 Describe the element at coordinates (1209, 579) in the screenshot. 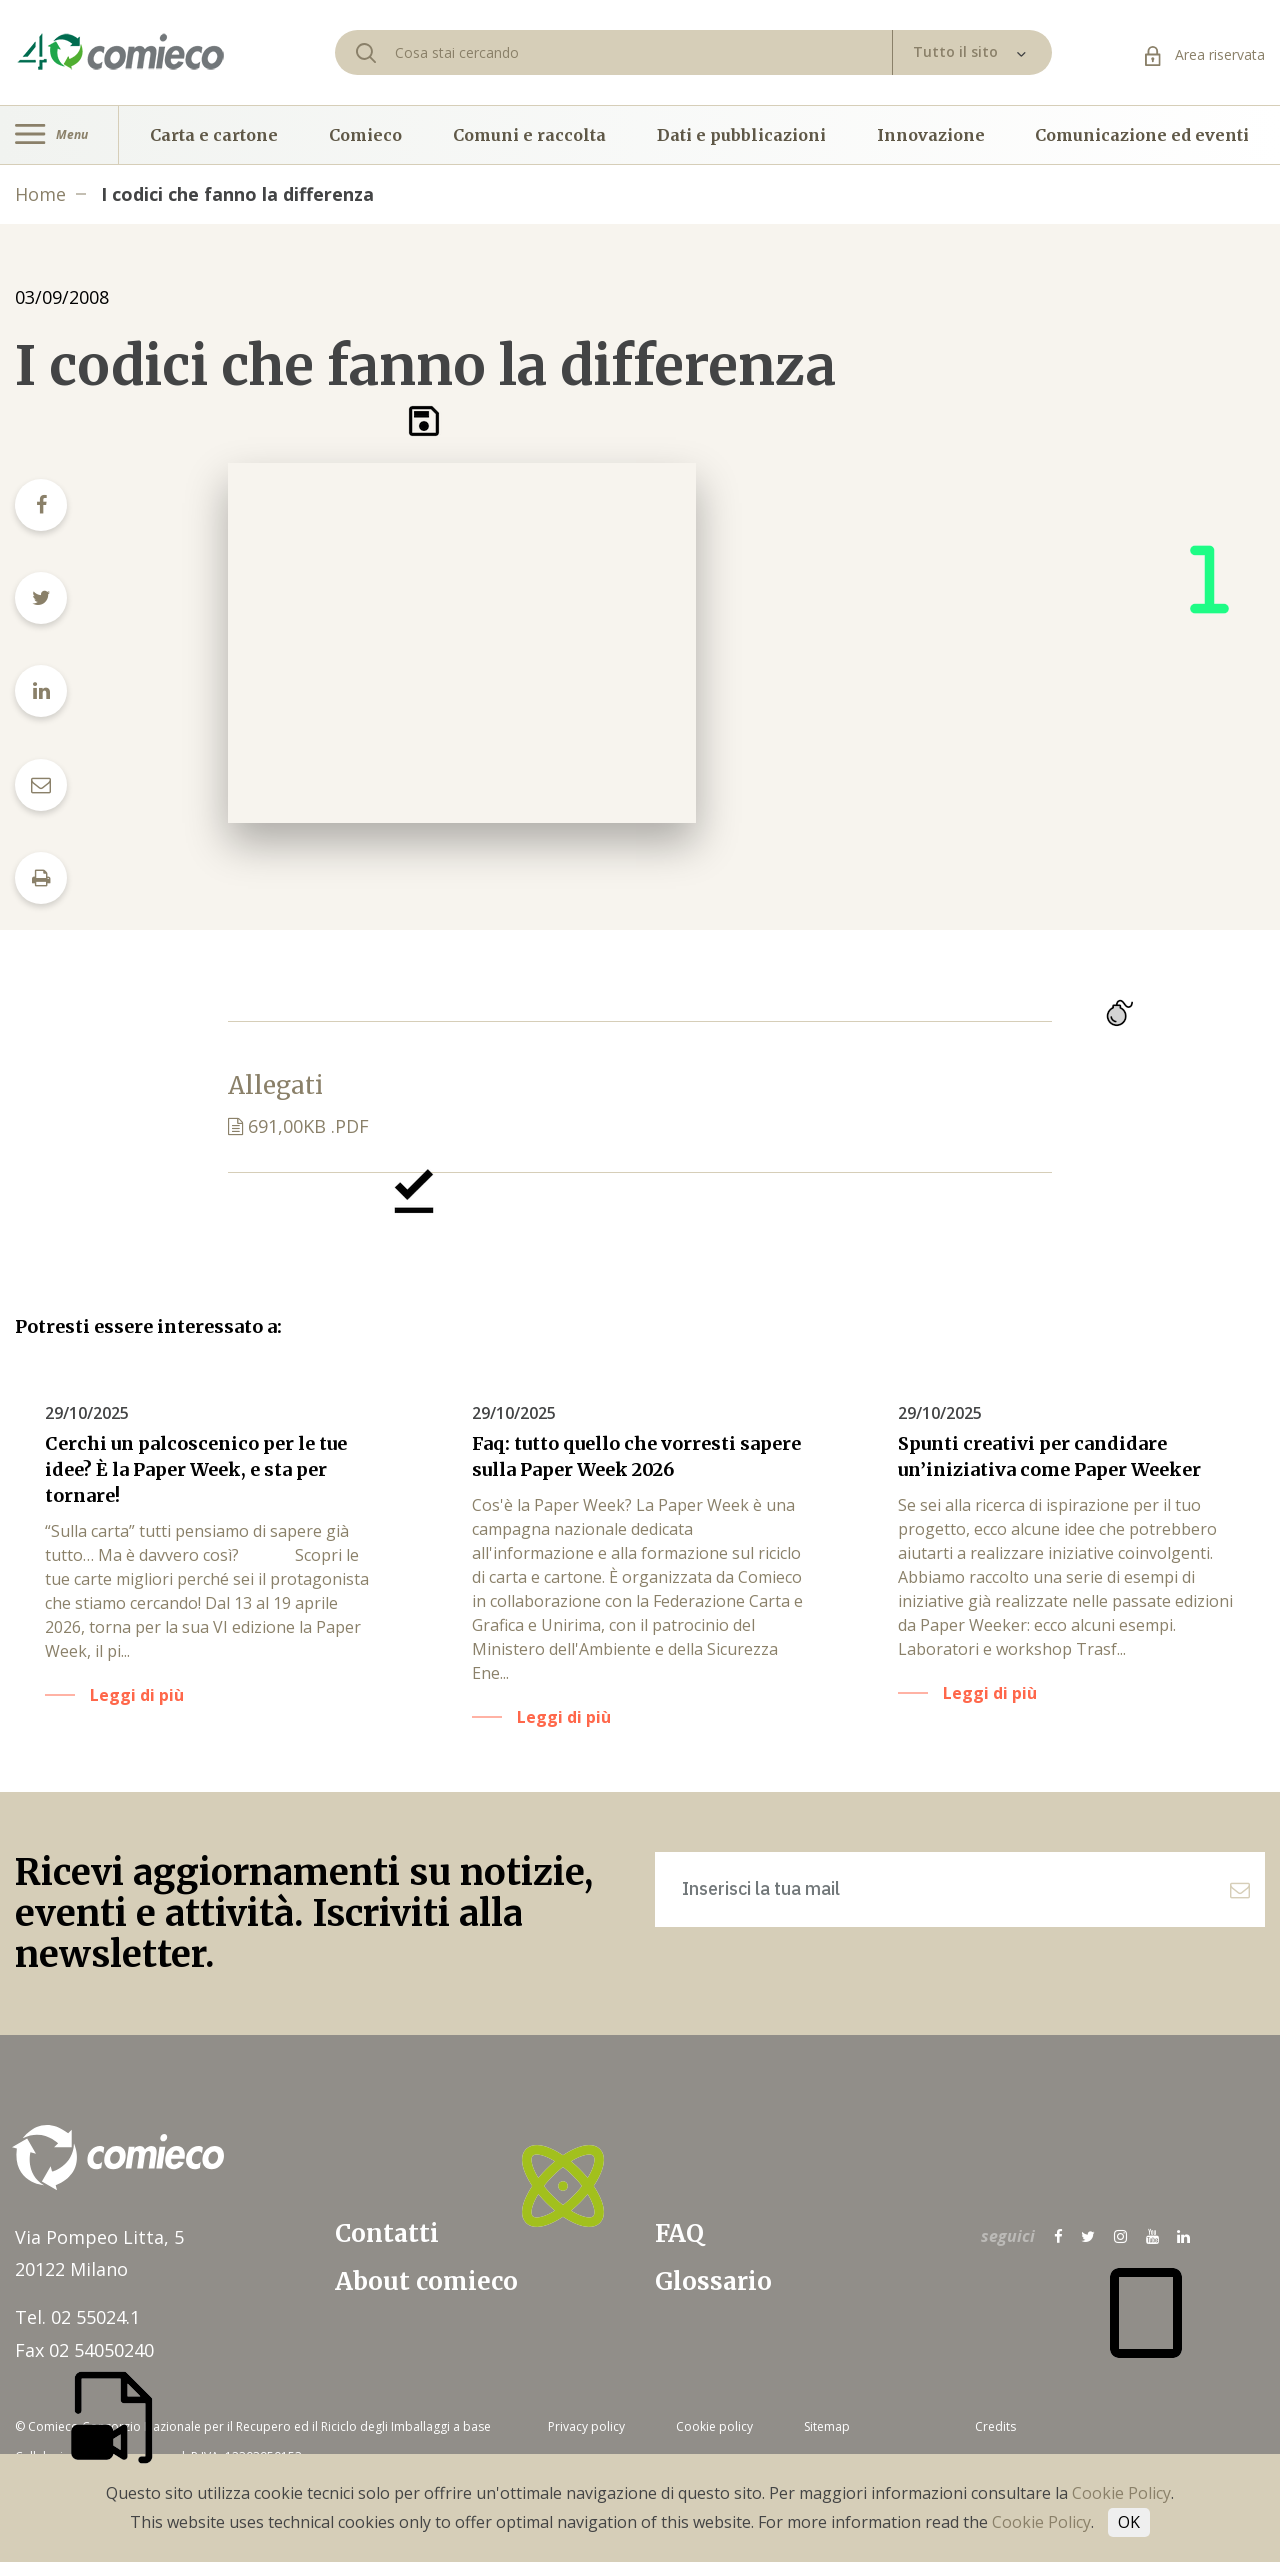

I see `indicates the number one or first item in a list` at that location.